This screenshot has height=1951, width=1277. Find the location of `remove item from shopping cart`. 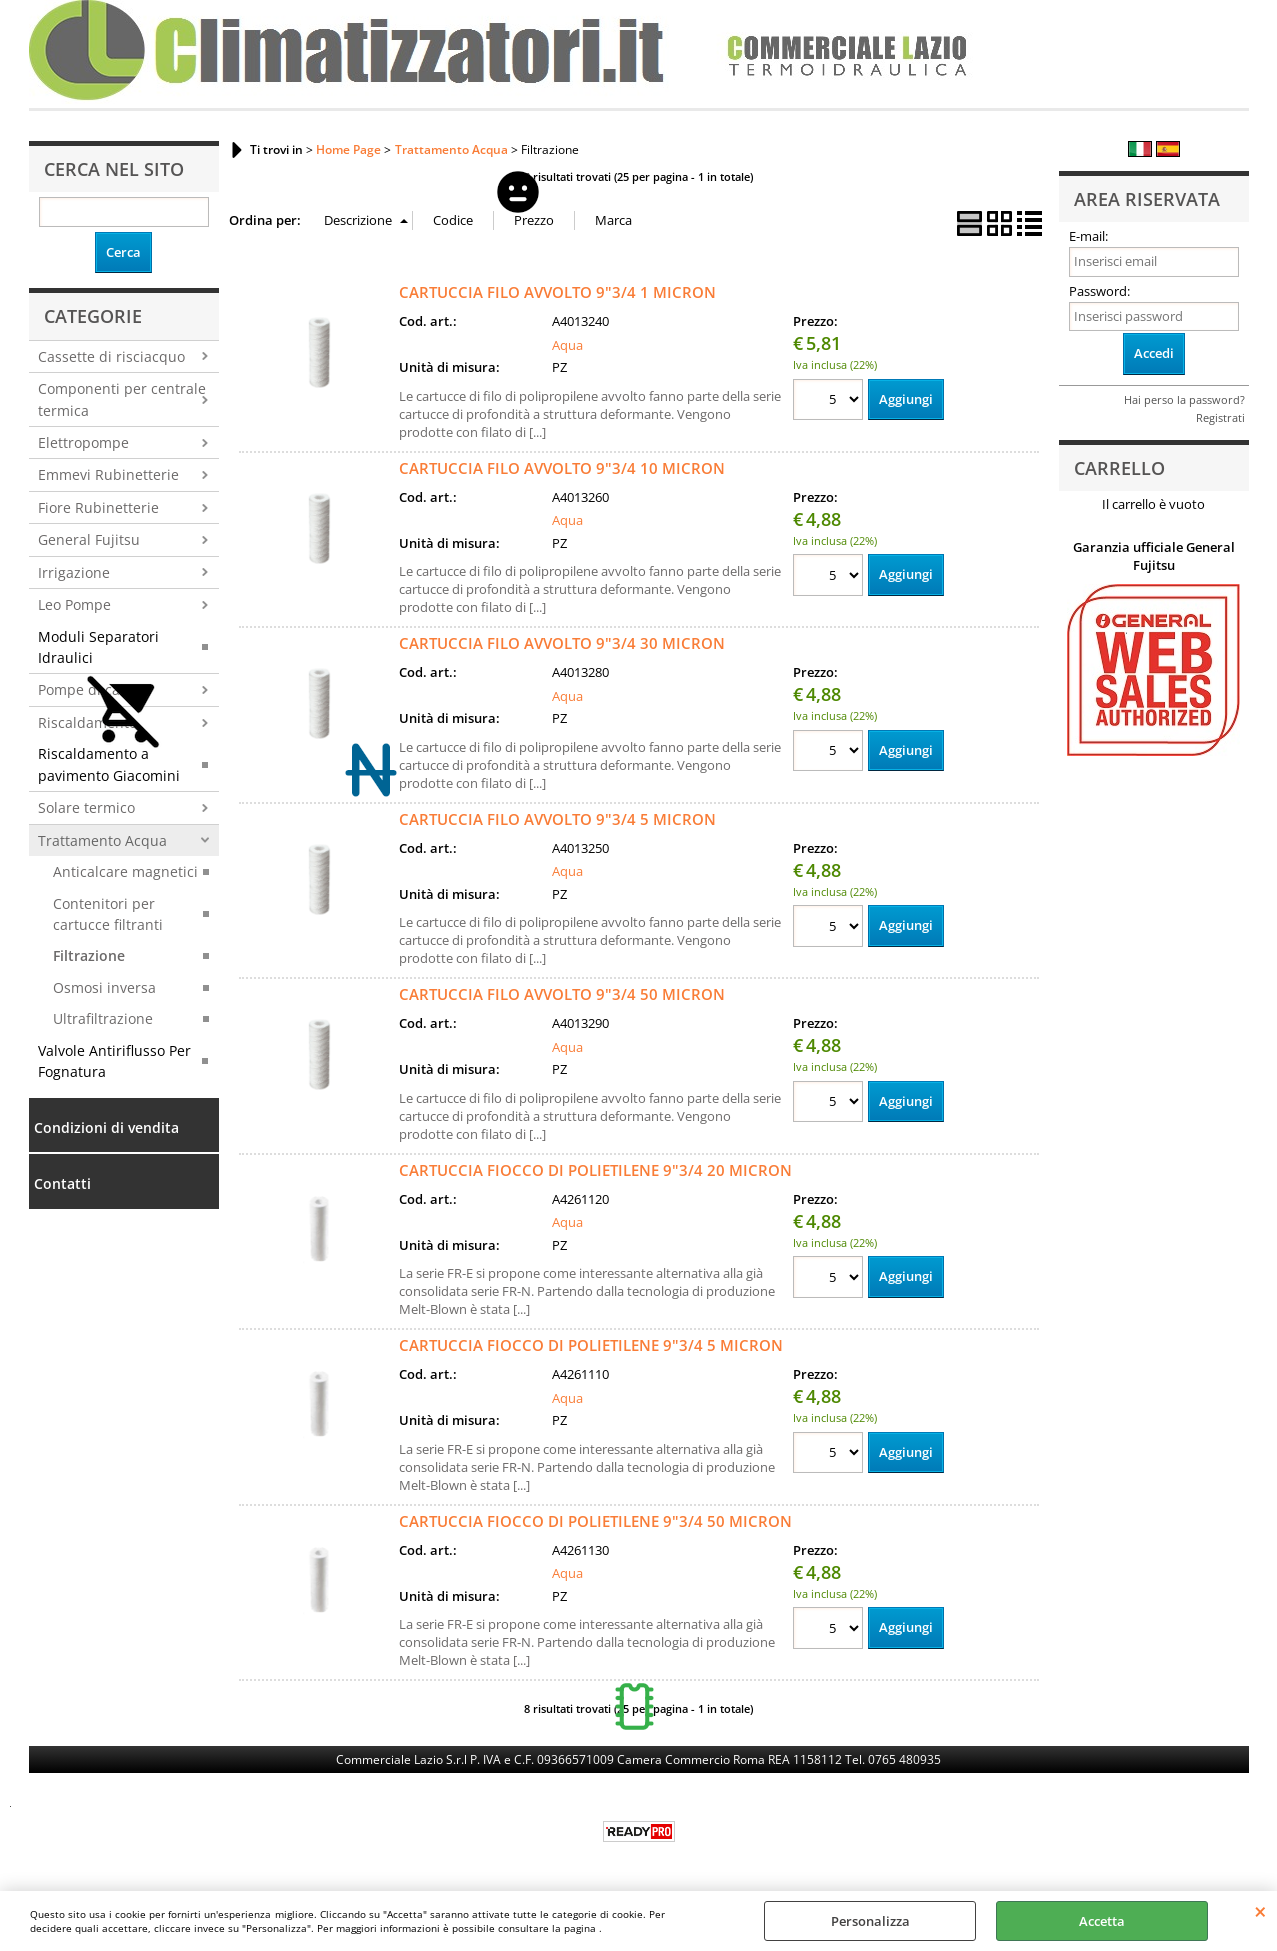

remove item from shopping cart is located at coordinates (125, 710).